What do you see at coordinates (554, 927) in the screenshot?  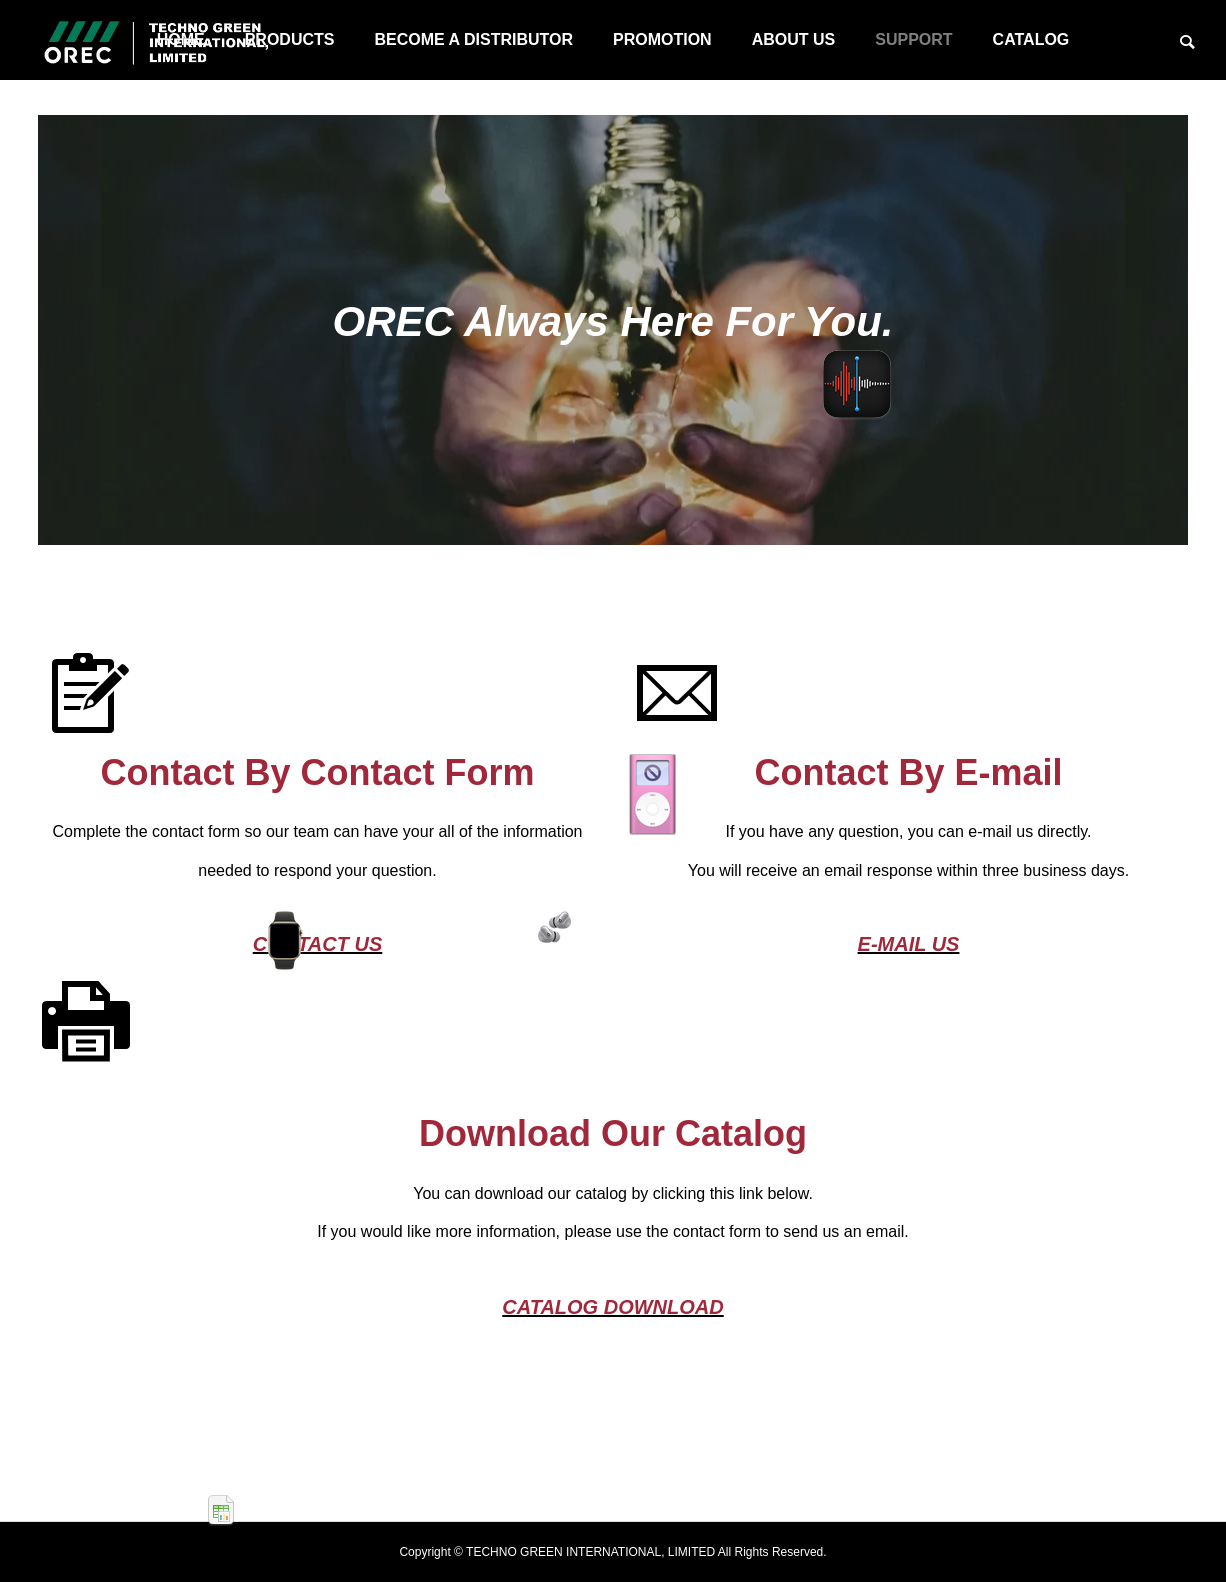 I see `connect beats studio buds via bluetooth` at bounding box center [554, 927].